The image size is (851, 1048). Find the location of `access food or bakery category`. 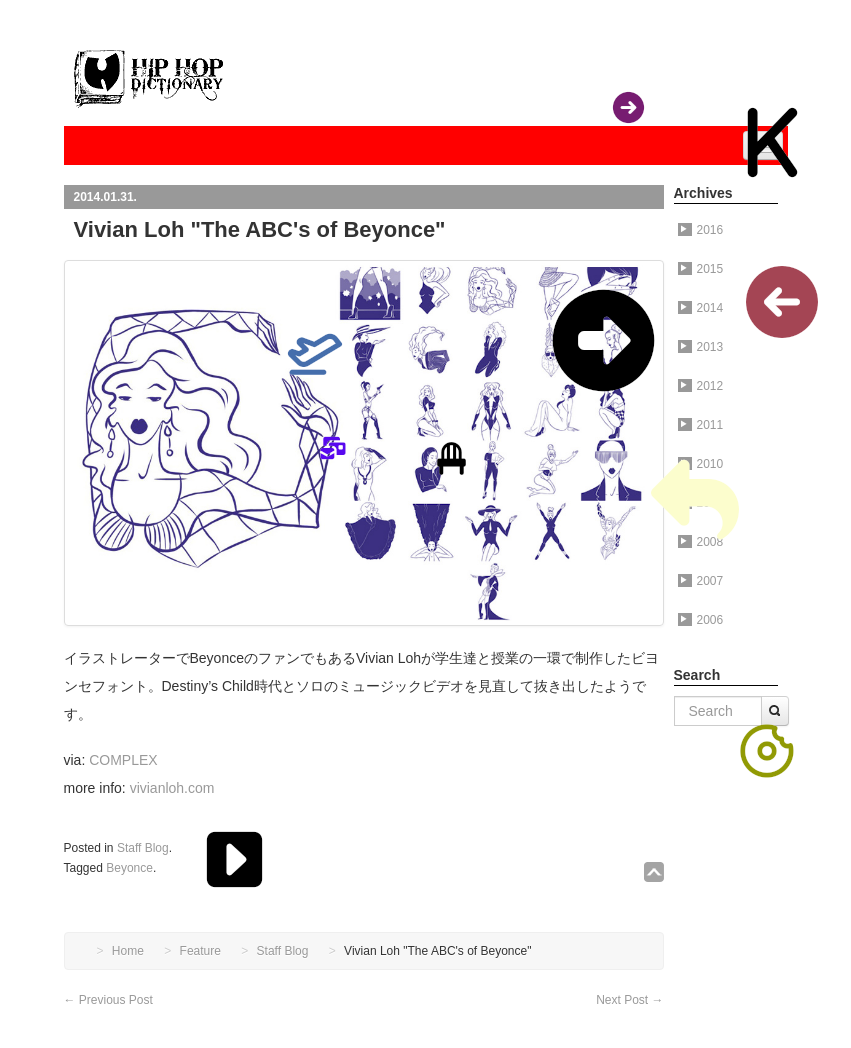

access food or bakery category is located at coordinates (767, 751).